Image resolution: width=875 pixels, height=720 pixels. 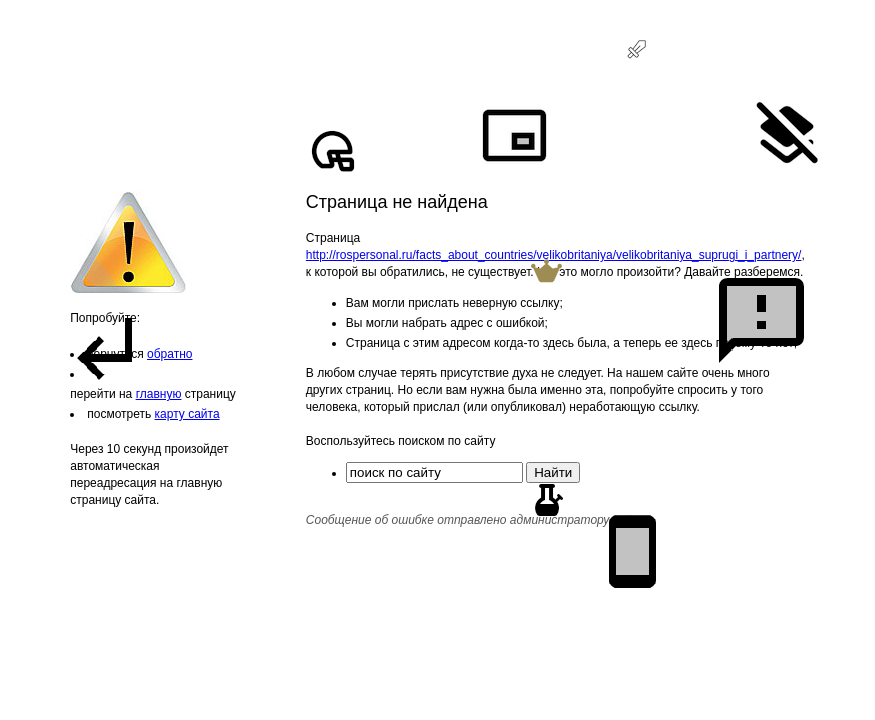 I want to click on enable picture-in-picture mode, so click(x=514, y=135).